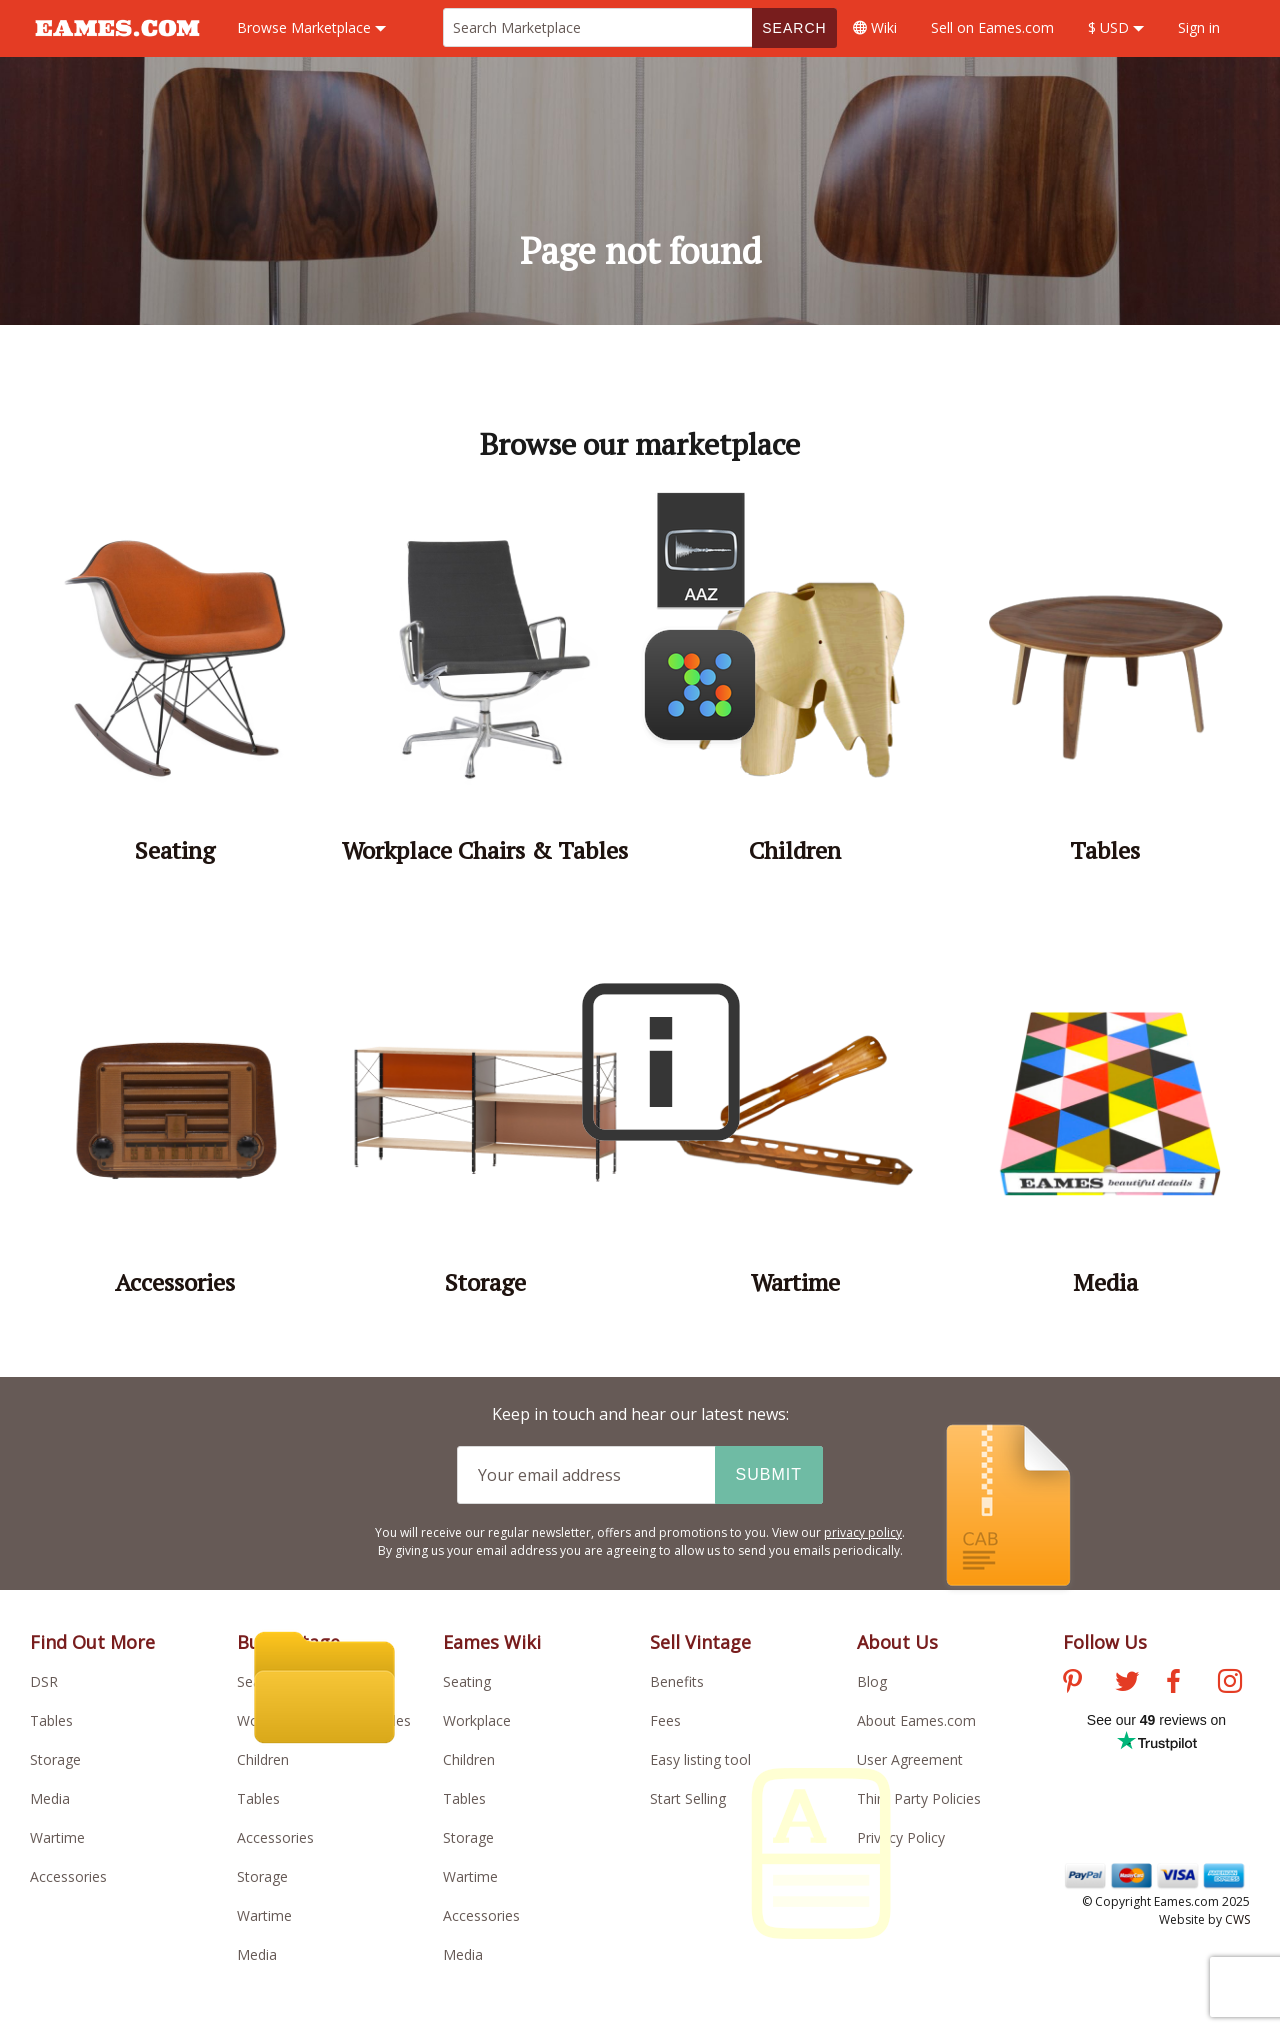 Image resolution: width=1280 pixels, height=2031 pixels. I want to click on view system information or details, so click(661, 1062).